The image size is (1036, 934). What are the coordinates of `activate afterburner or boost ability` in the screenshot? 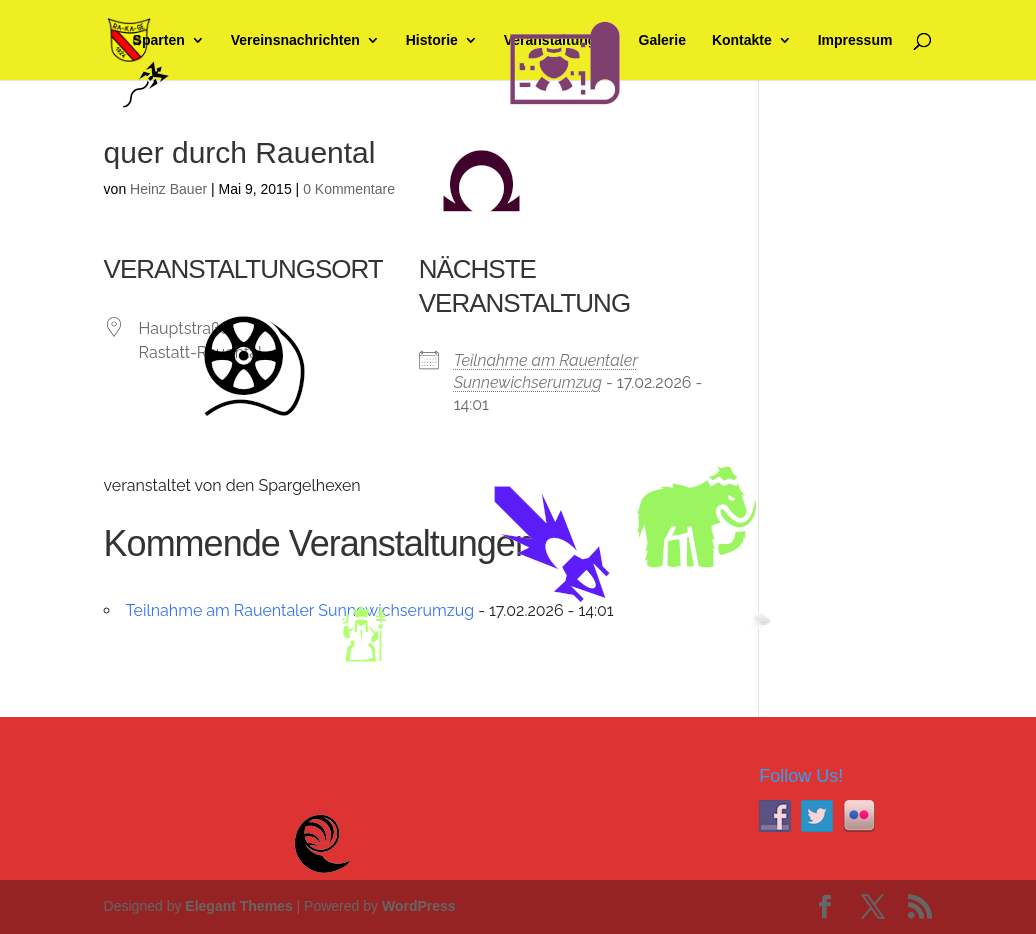 It's located at (553, 545).